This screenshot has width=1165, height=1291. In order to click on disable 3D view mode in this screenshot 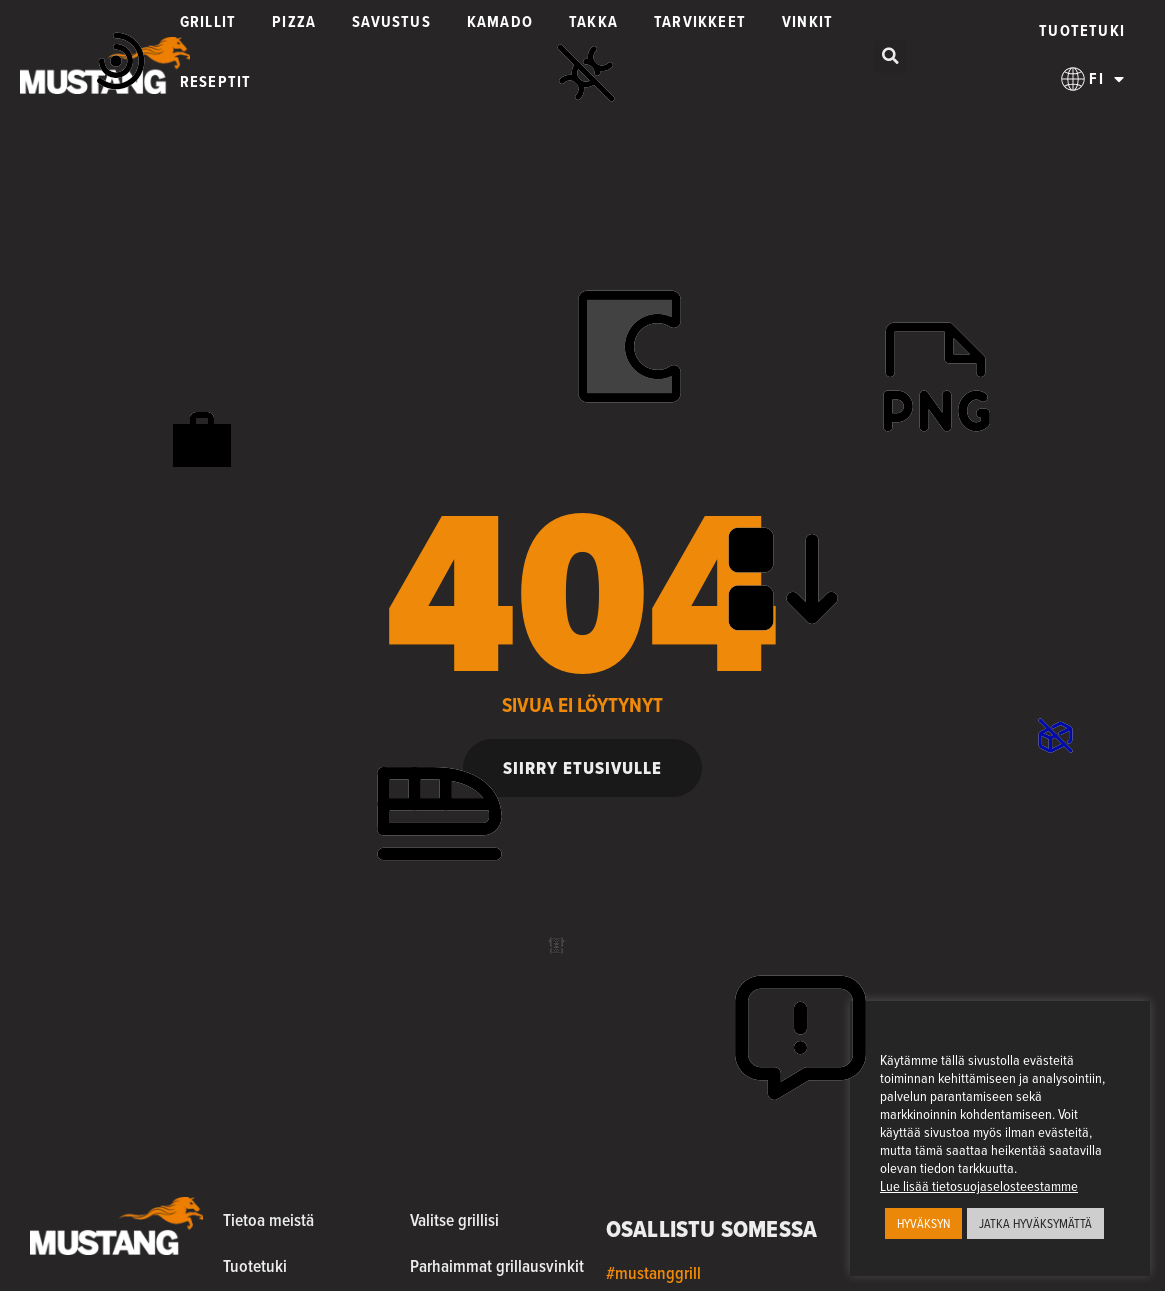, I will do `click(1055, 735)`.